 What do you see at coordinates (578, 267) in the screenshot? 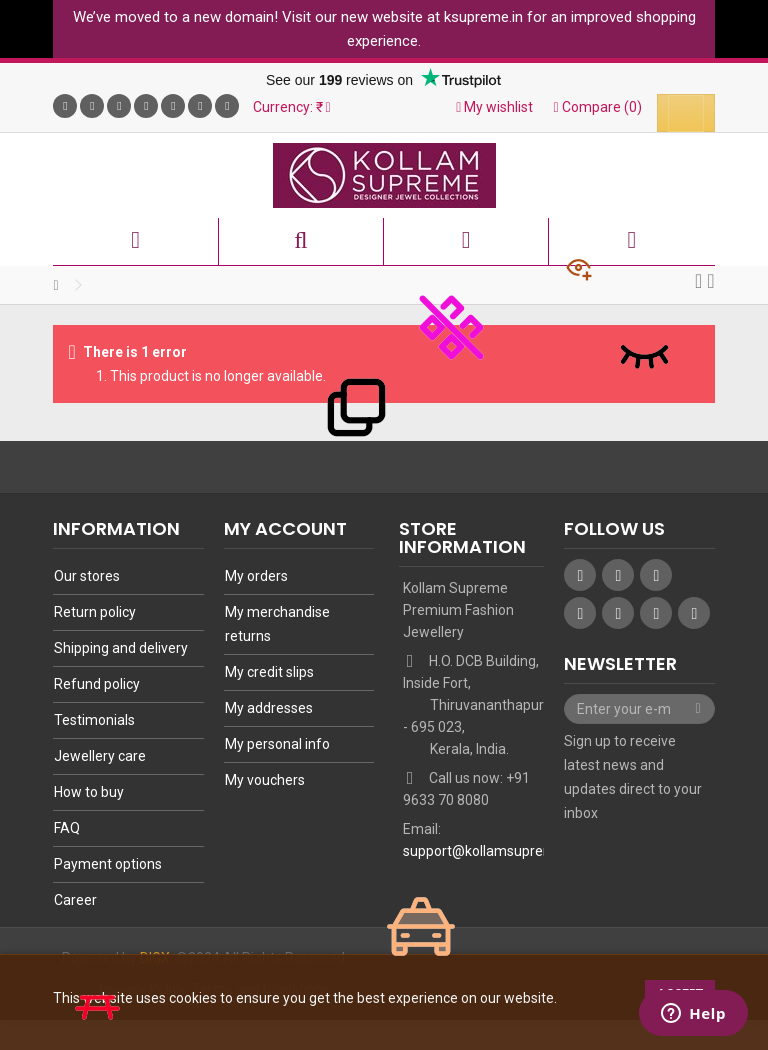
I see `add to watchlist` at bounding box center [578, 267].